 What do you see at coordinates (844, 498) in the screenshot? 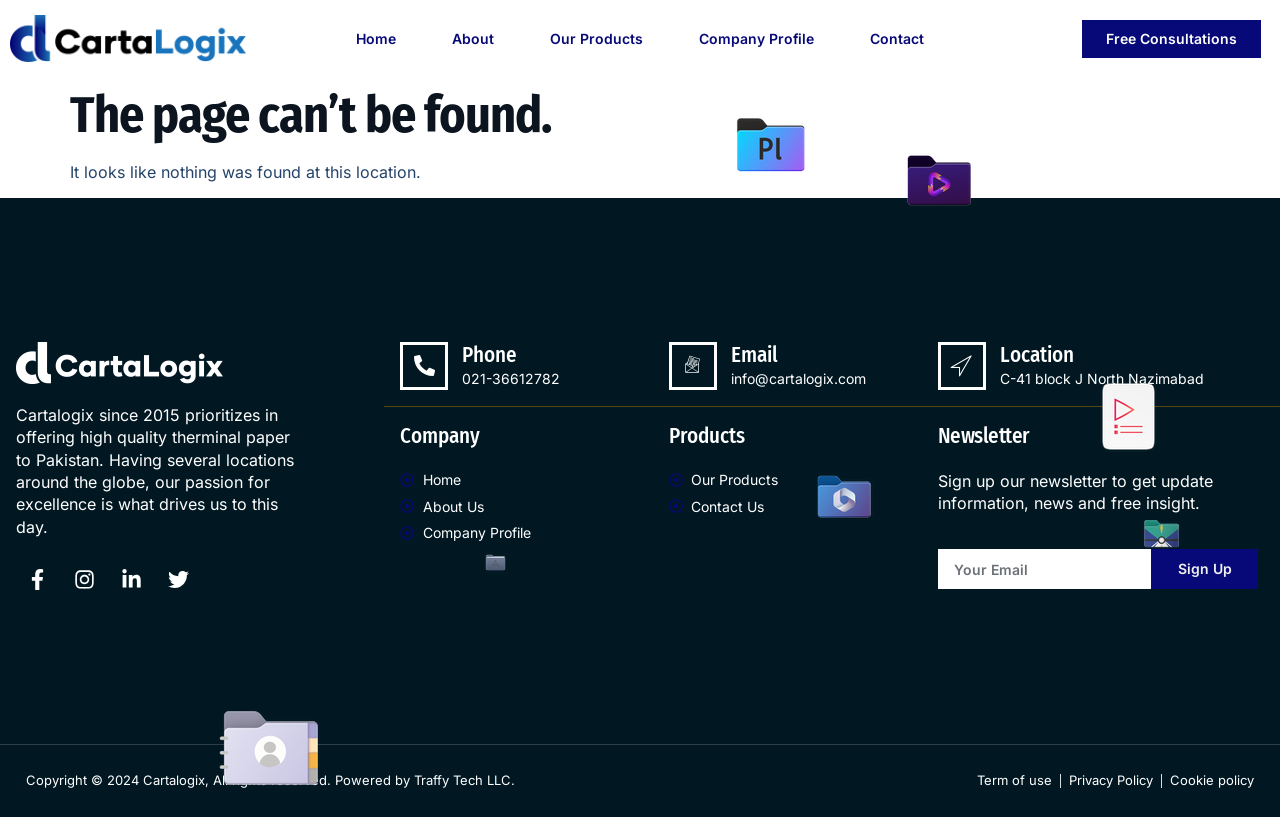
I see `open Microsoft 365 files folder` at bounding box center [844, 498].